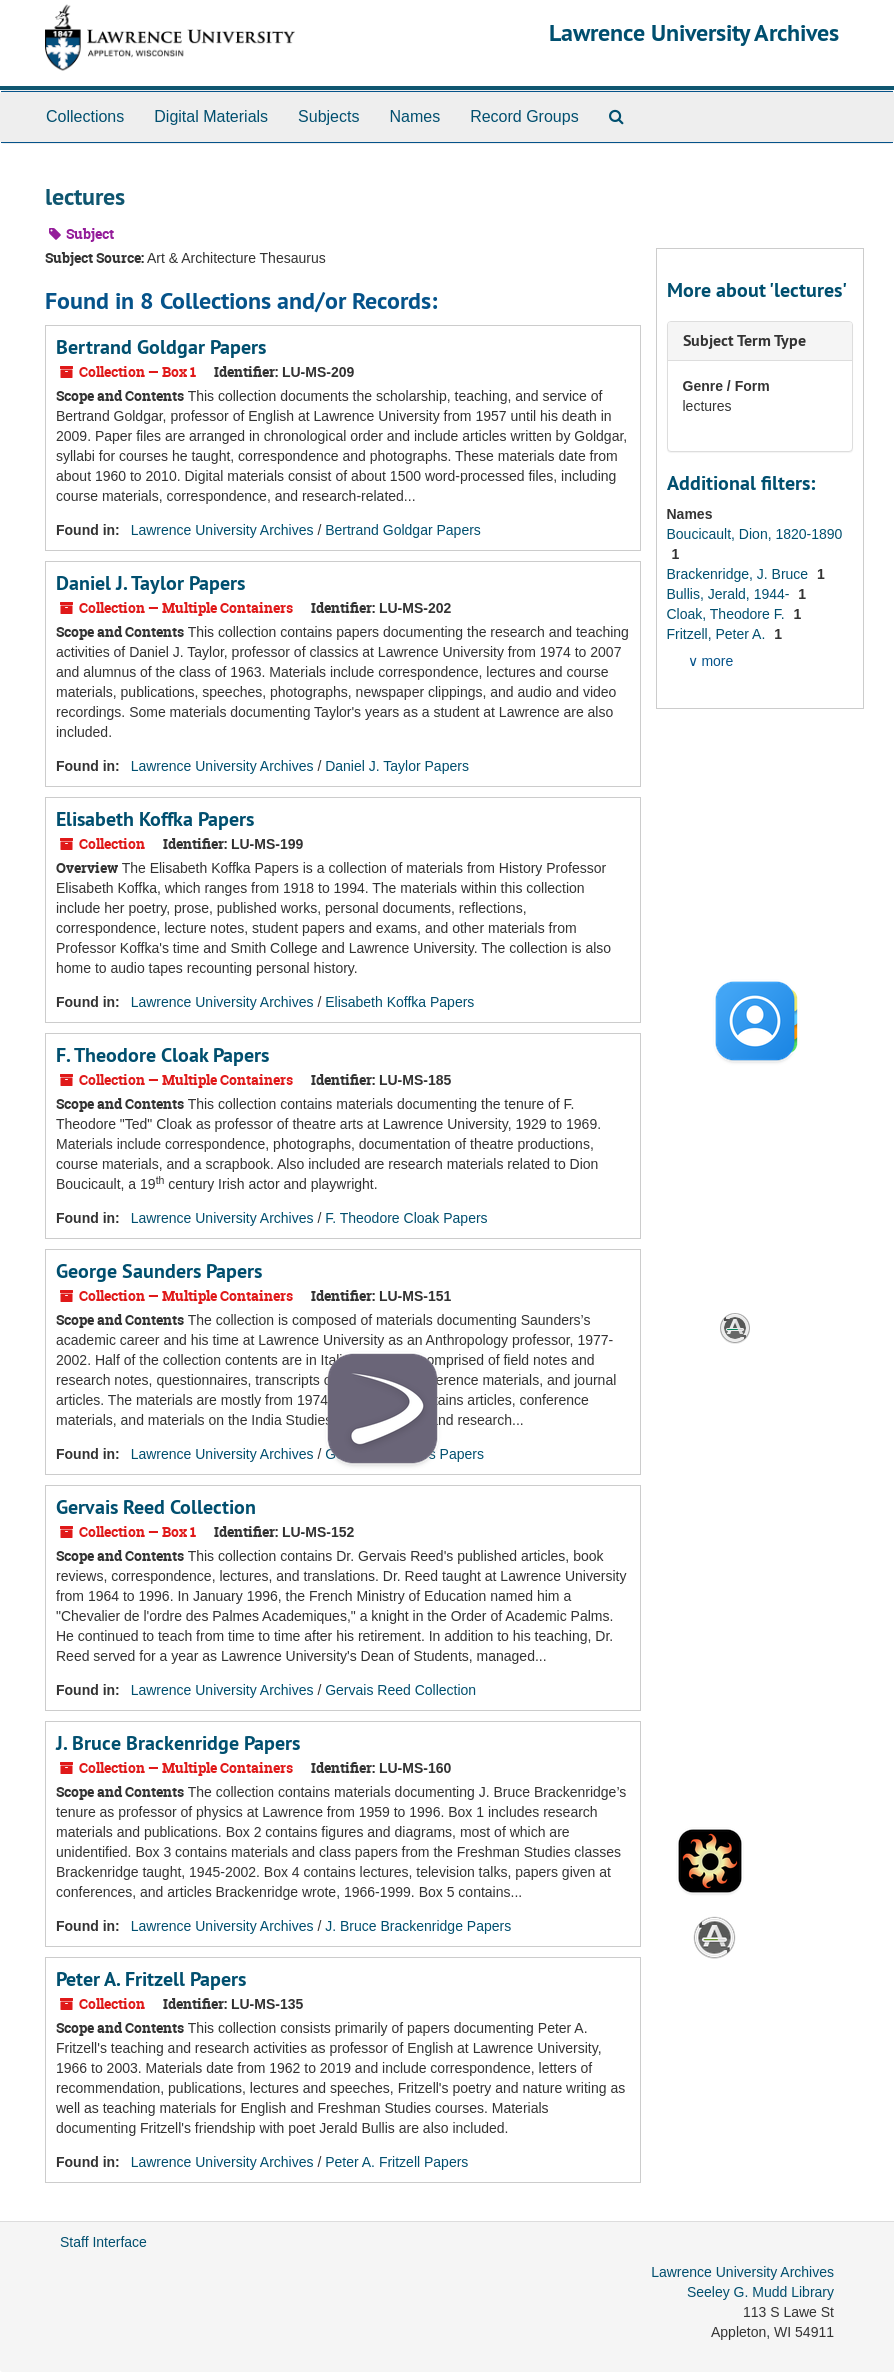 The image size is (894, 2372). What do you see at coordinates (382, 1408) in the screenshot?
I see `launch the devuan linux application` at bounding box center [382, 1408].